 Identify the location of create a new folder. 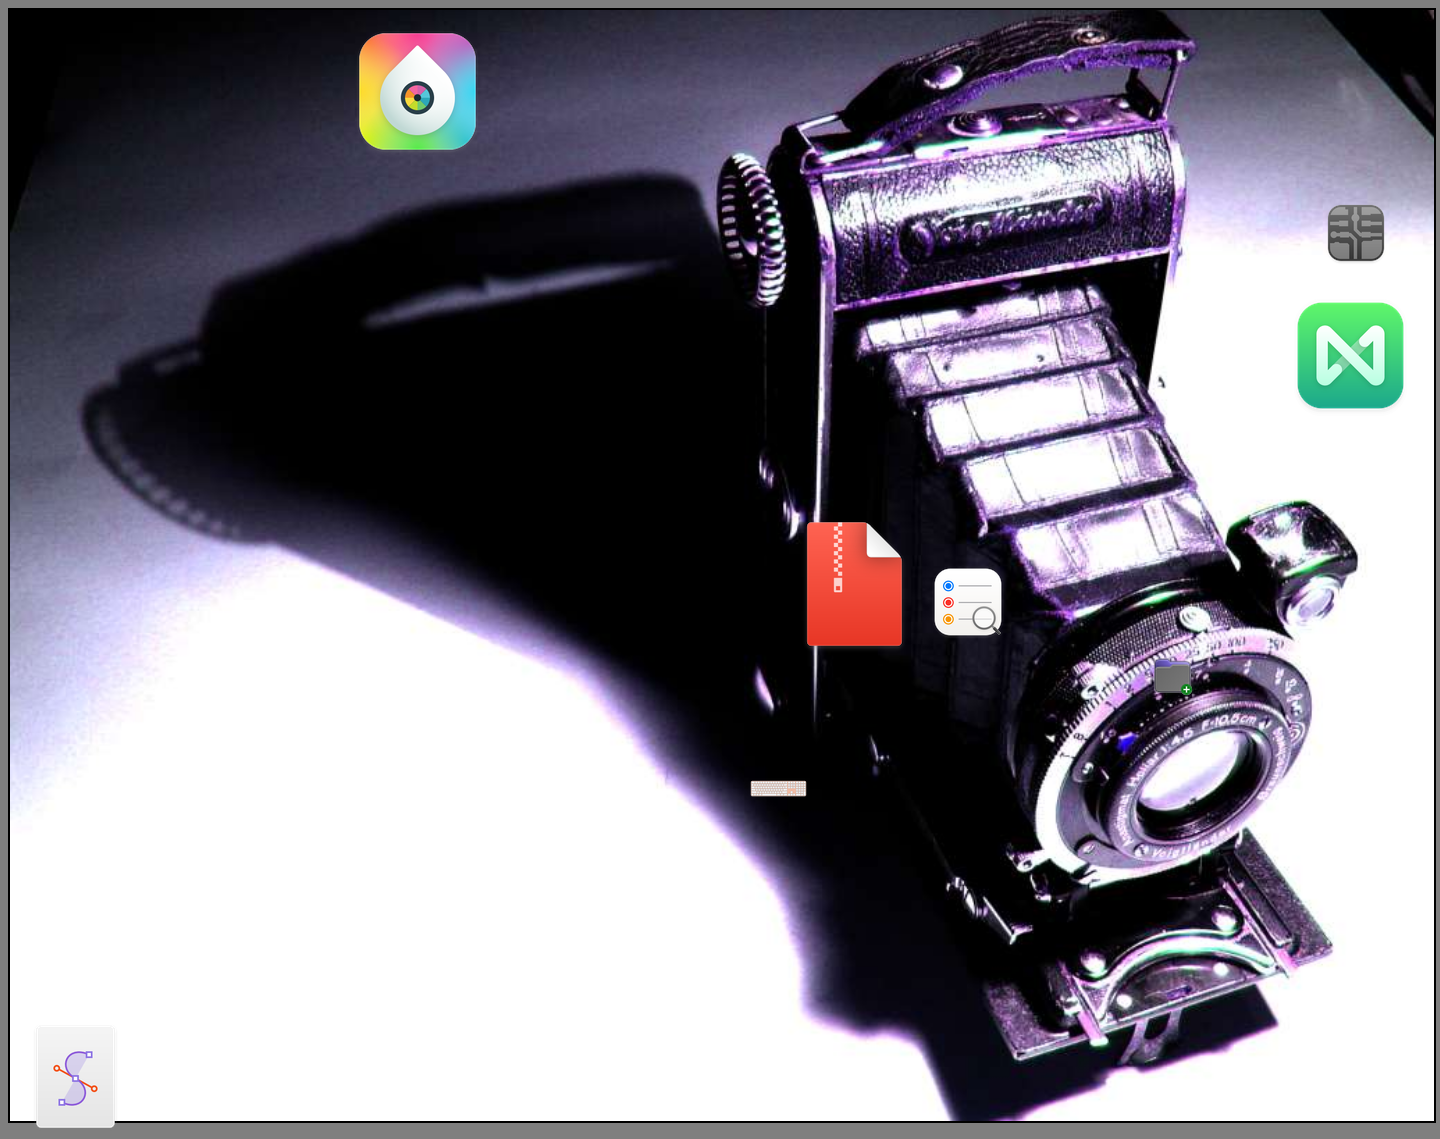
(1172, 675).